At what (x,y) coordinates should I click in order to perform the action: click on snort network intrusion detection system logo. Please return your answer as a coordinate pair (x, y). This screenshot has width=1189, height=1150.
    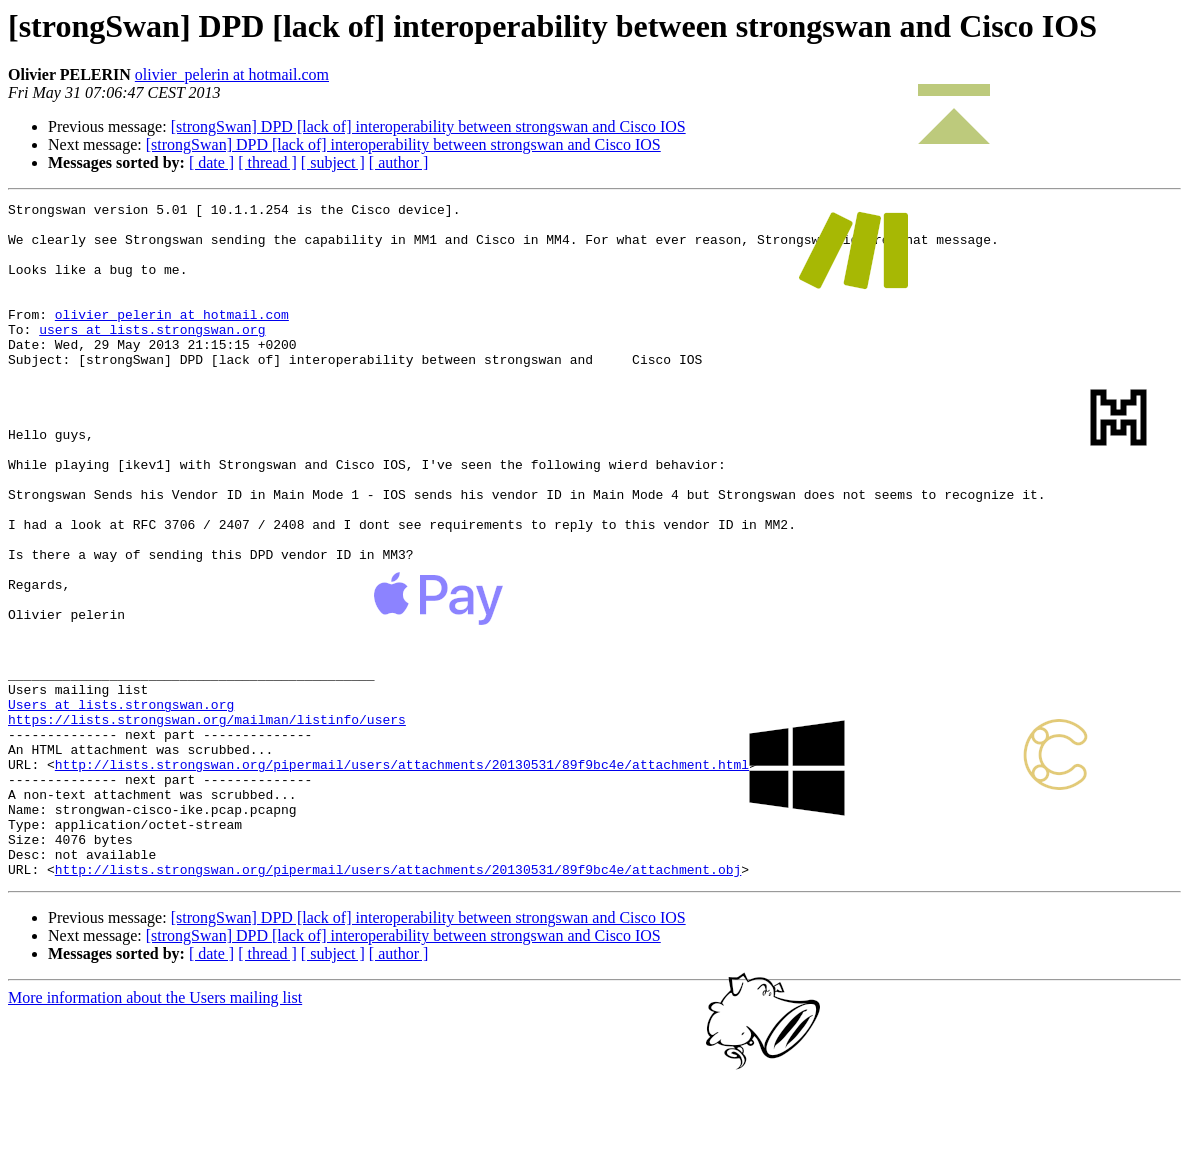
    Looking at the image, I should click on (763, 1021).